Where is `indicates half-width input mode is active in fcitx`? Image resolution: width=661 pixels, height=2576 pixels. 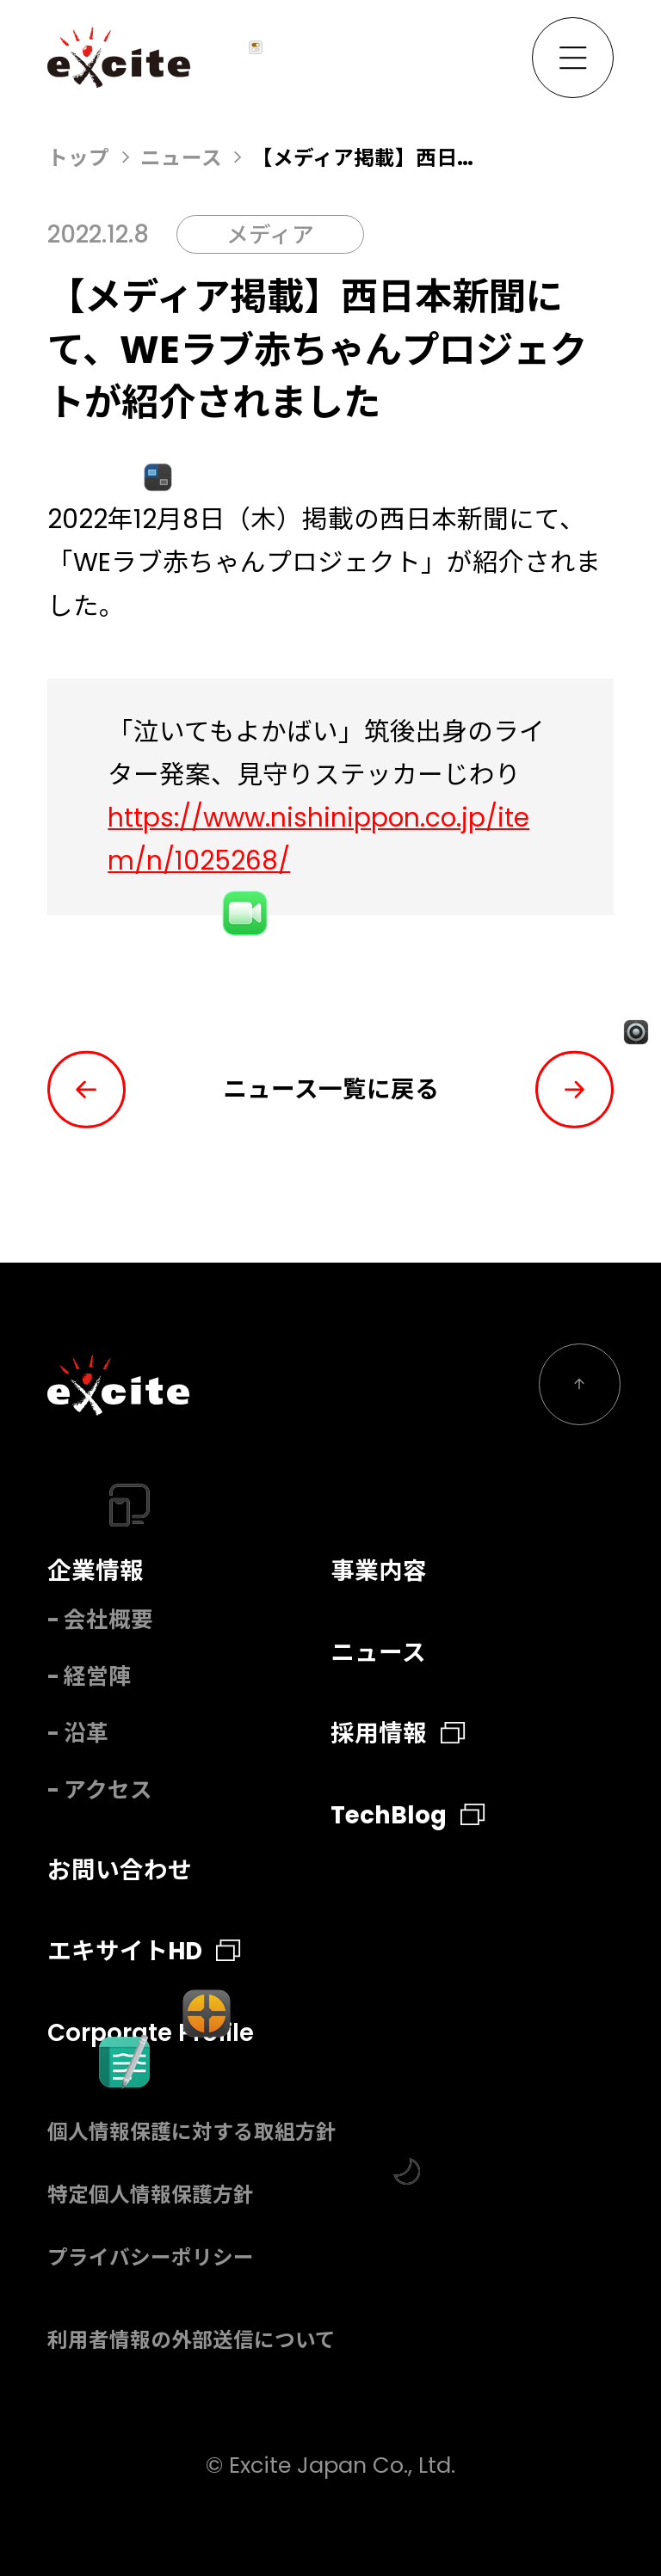
indicates half-width input mode is active in fcitx is located at coordinates (406, 2171).